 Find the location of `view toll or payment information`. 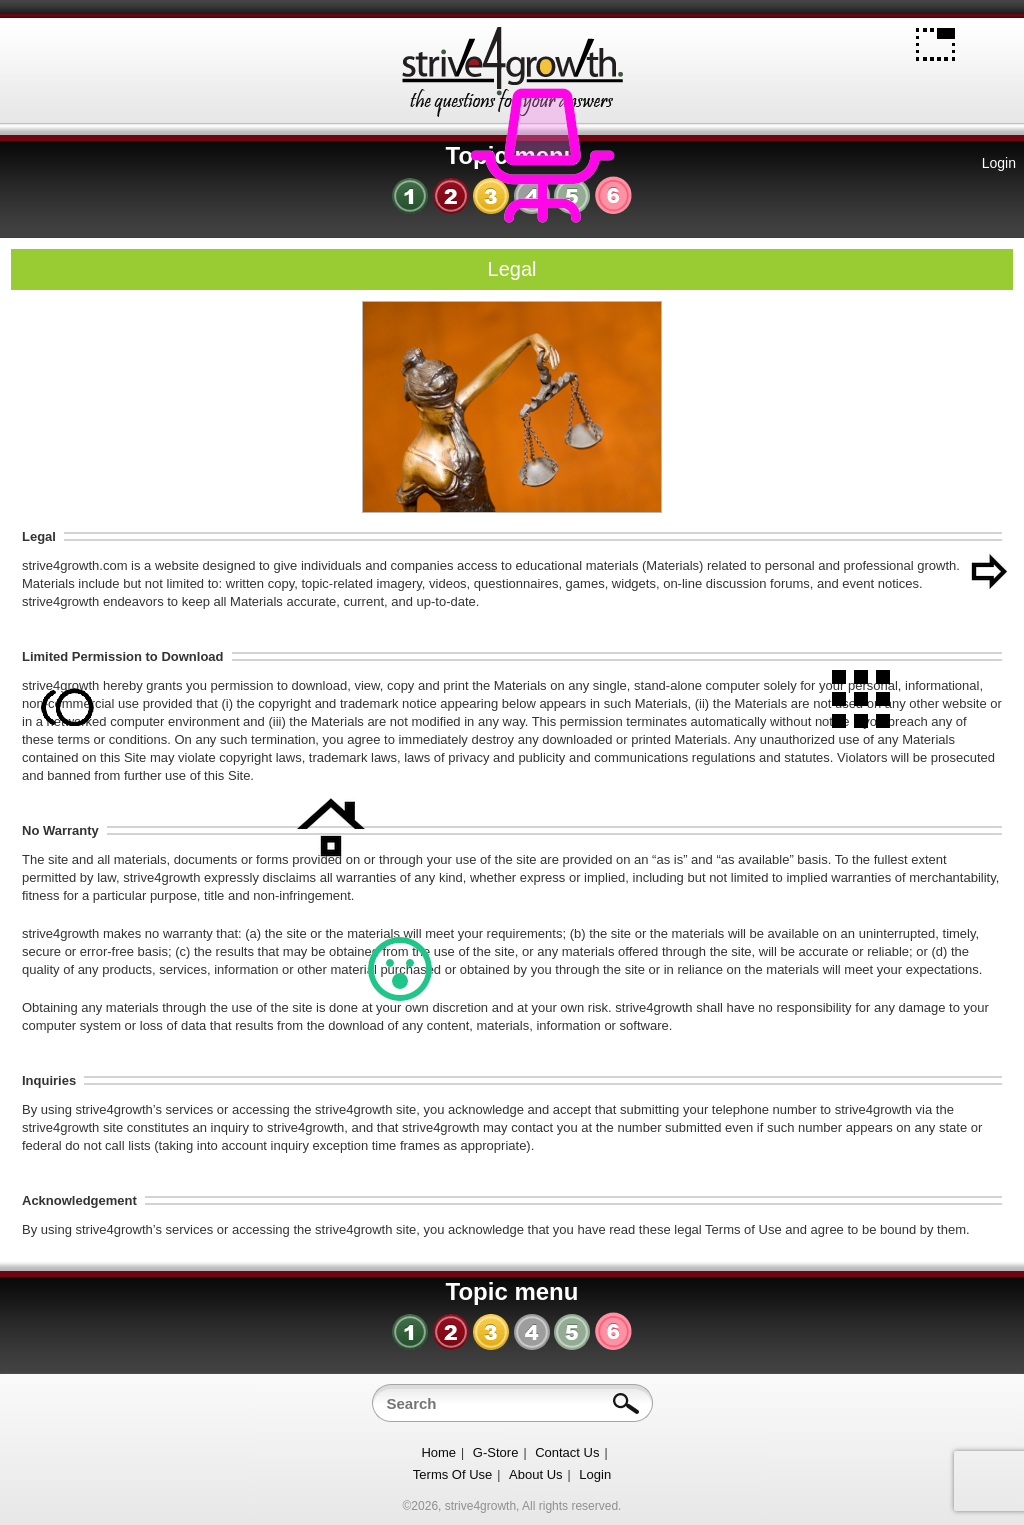

view toll or payment information is located at coordinates (67, 707).